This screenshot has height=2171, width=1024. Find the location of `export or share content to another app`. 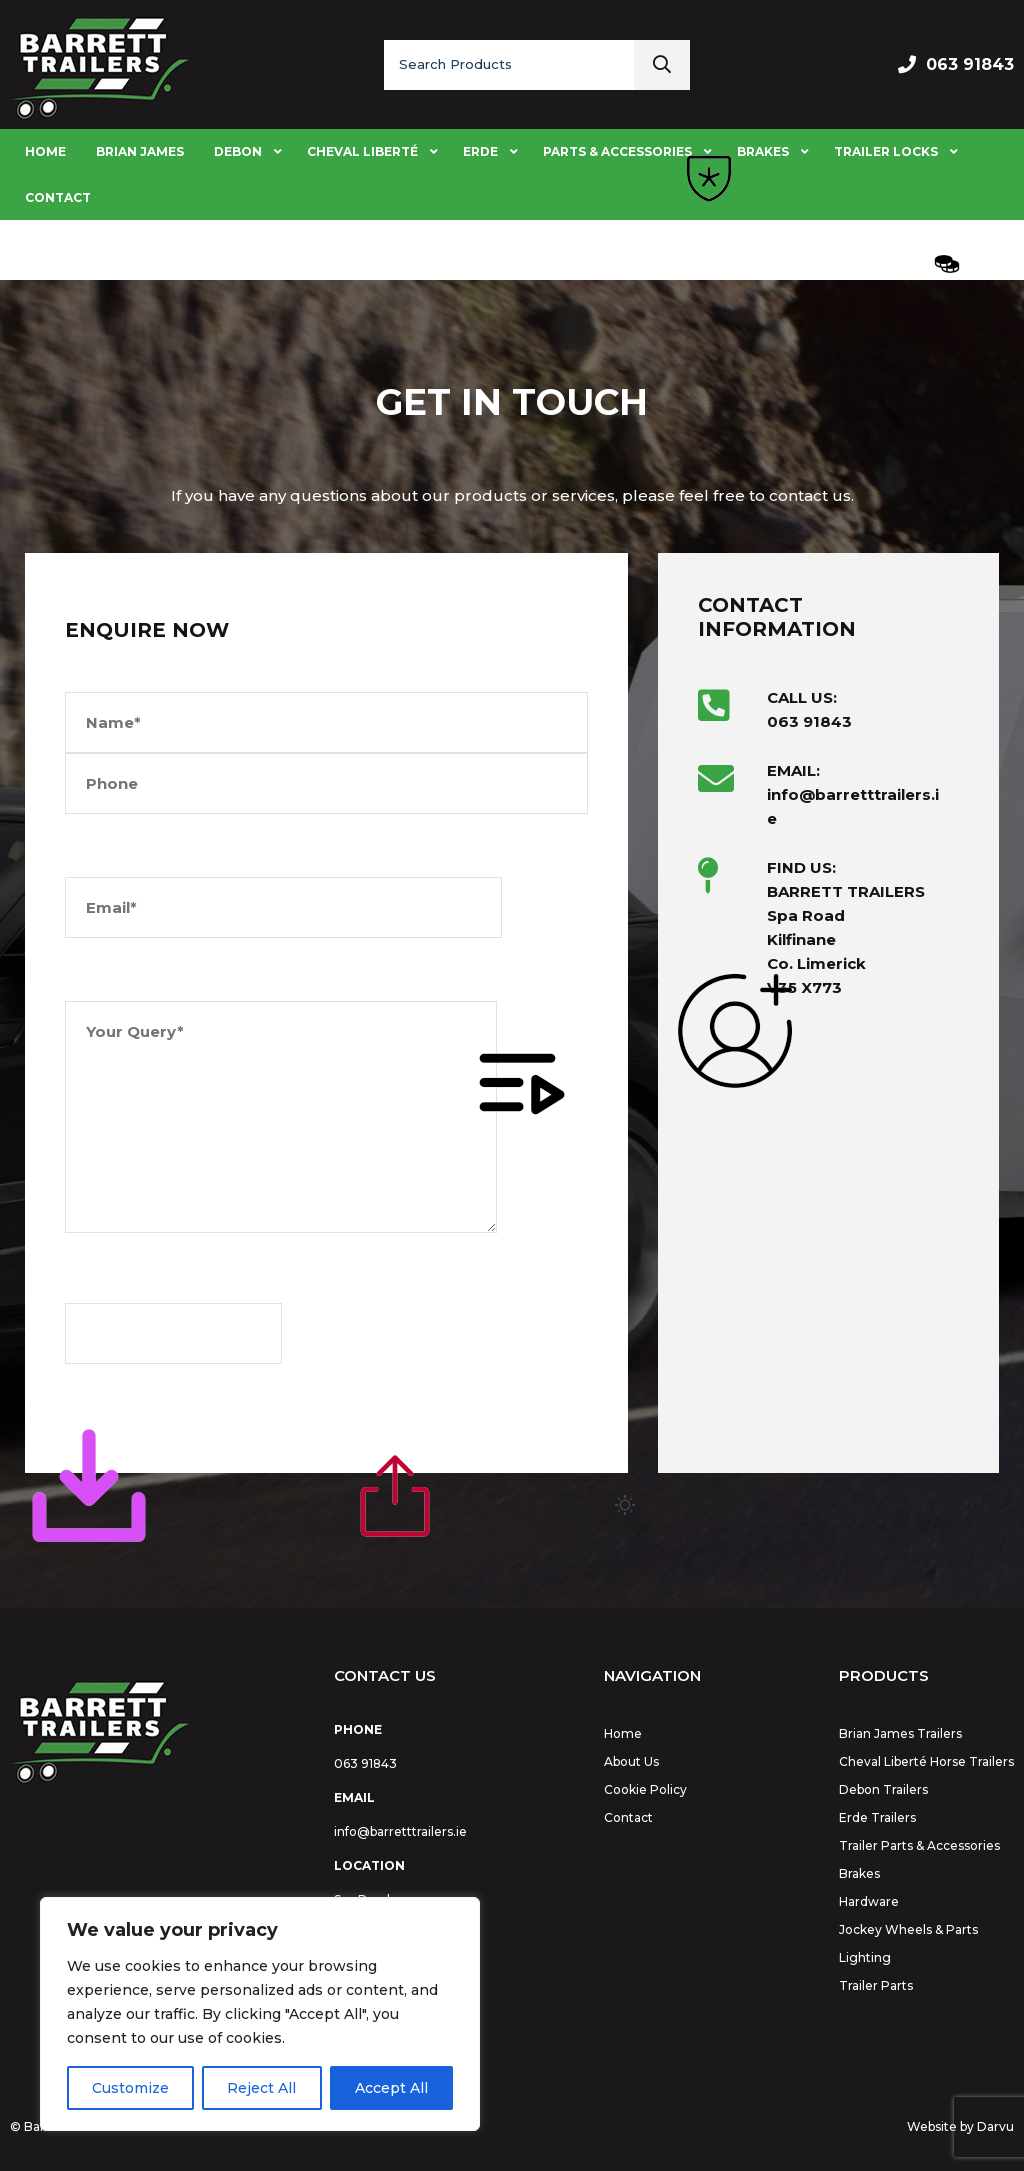

export or share content to another app is located at coordinates (395, 1499).